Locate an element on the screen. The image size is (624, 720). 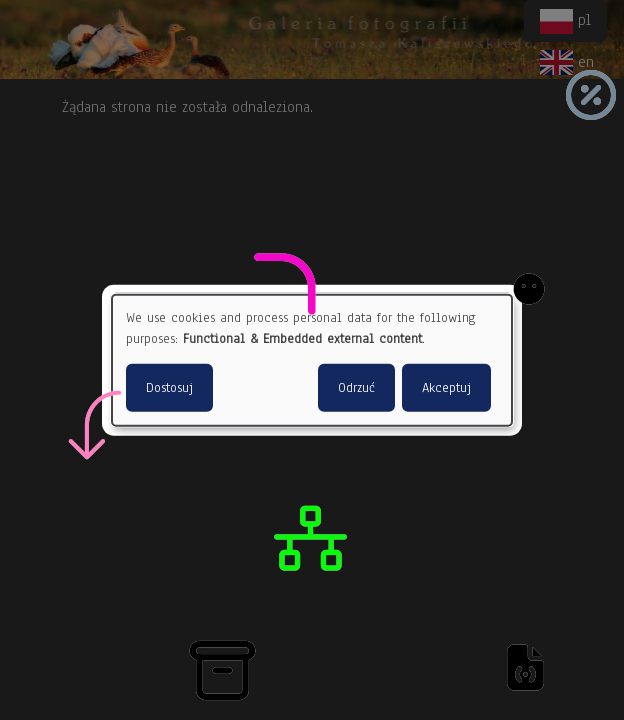
go back and down in navigation is located at coordinates (95, 425).